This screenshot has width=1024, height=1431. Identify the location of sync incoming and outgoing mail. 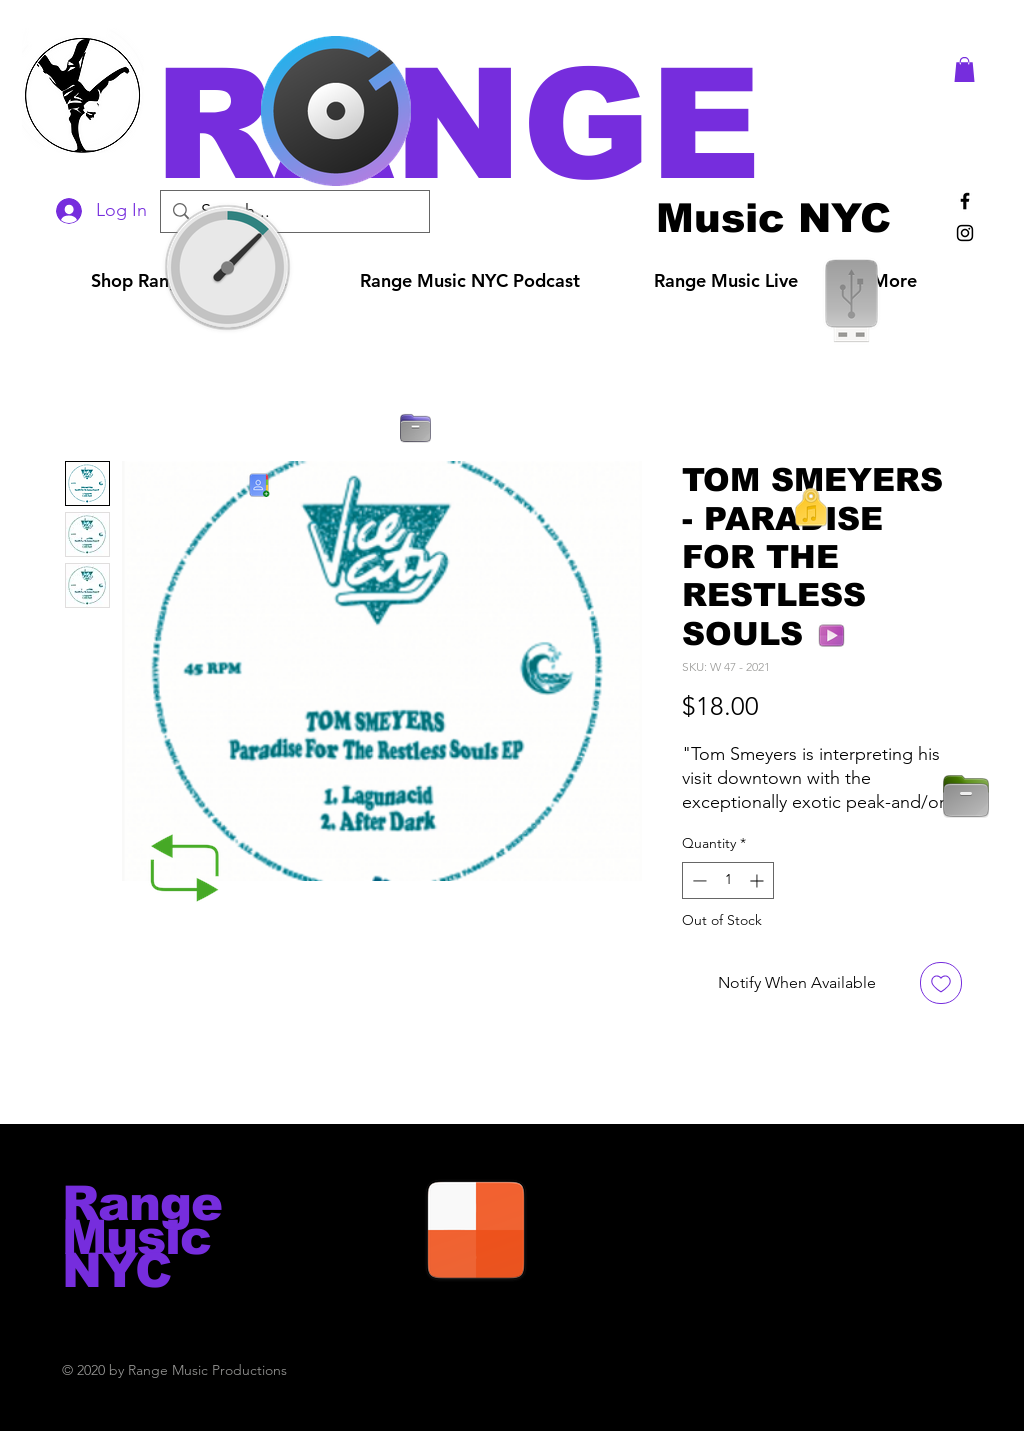
(185, 867).